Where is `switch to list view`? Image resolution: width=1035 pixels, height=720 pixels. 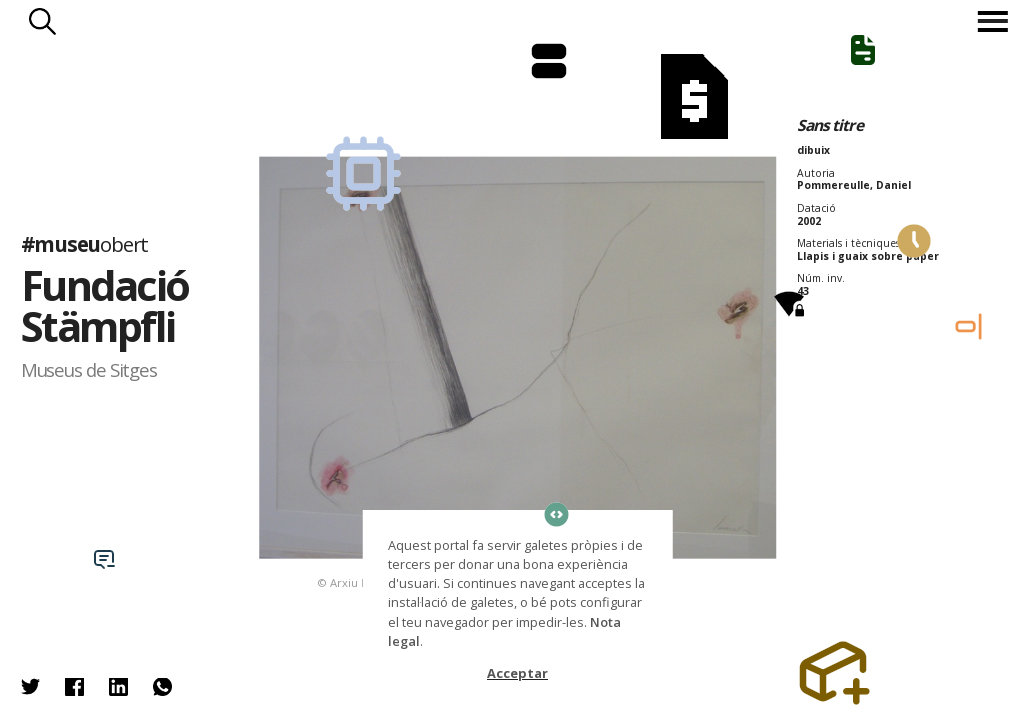 switch to list view is located at coordinates (549, 61).